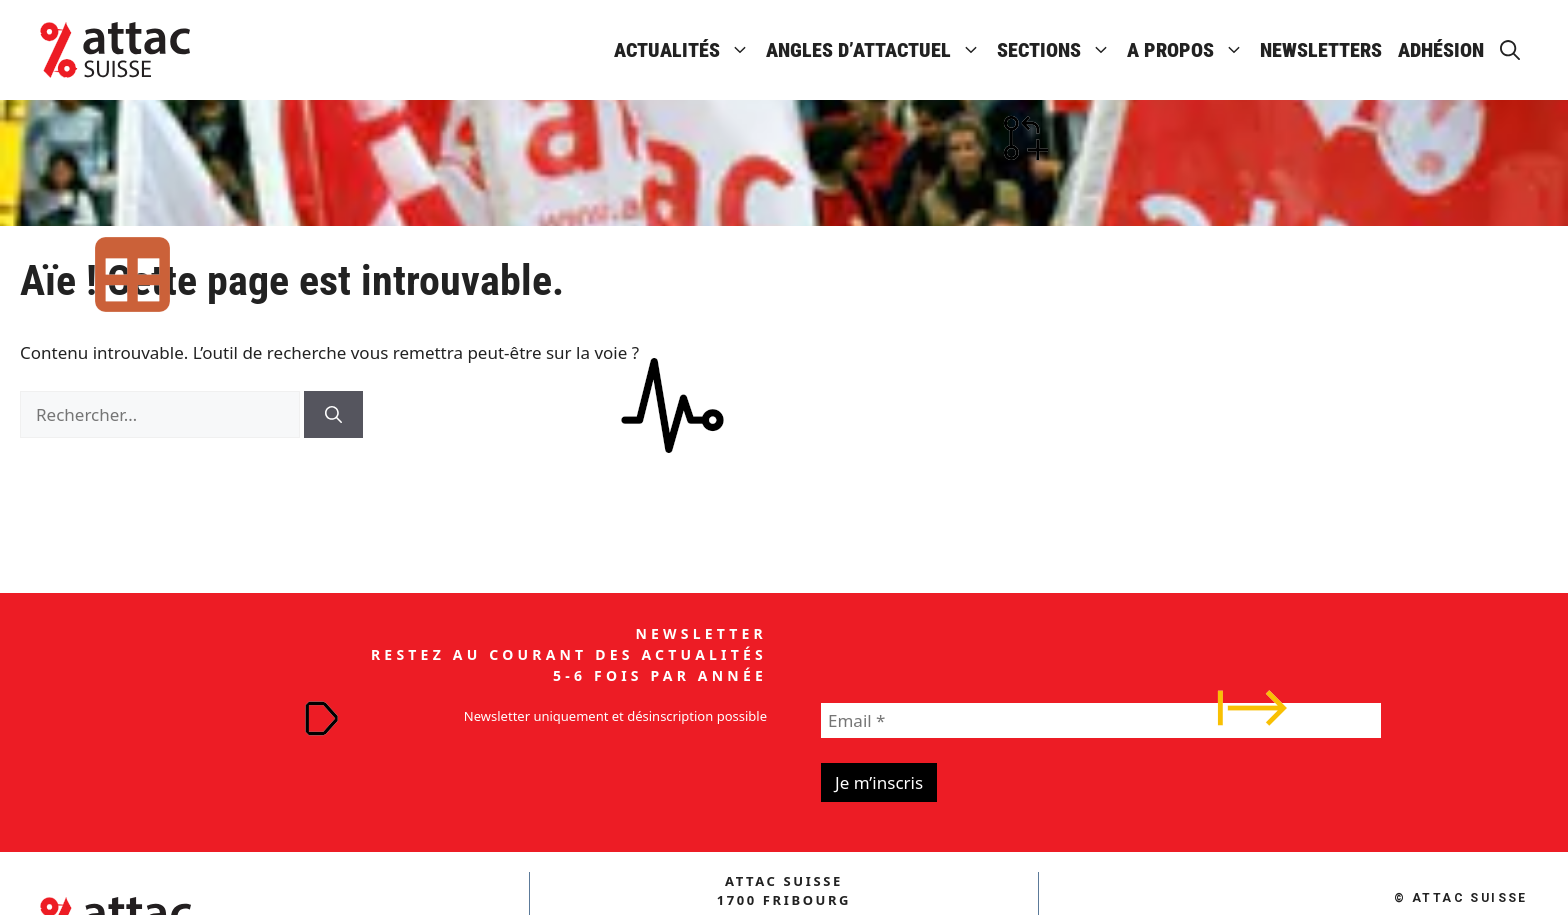 The width and height of the screenshot is (1568, 915). What do you see at coordinates (672, 405) in the screenshot?
I see `view health or heart rate data` at bounding box center [672, 405].